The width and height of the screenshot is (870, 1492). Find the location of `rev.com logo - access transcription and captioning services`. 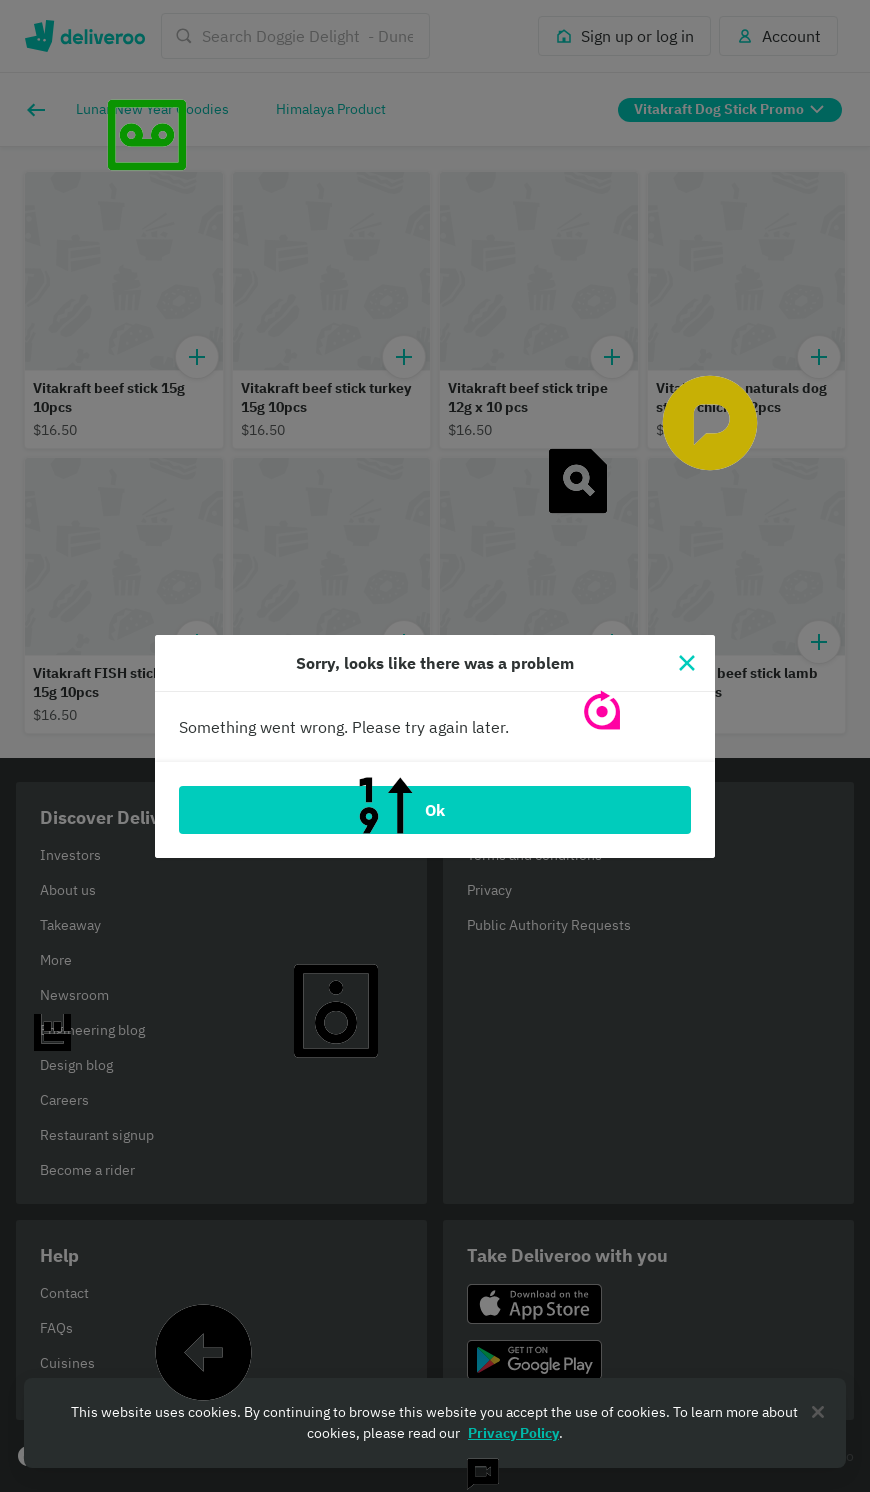

rev.com logo - access transcription and captioning services is located at coordinates (602, 710).